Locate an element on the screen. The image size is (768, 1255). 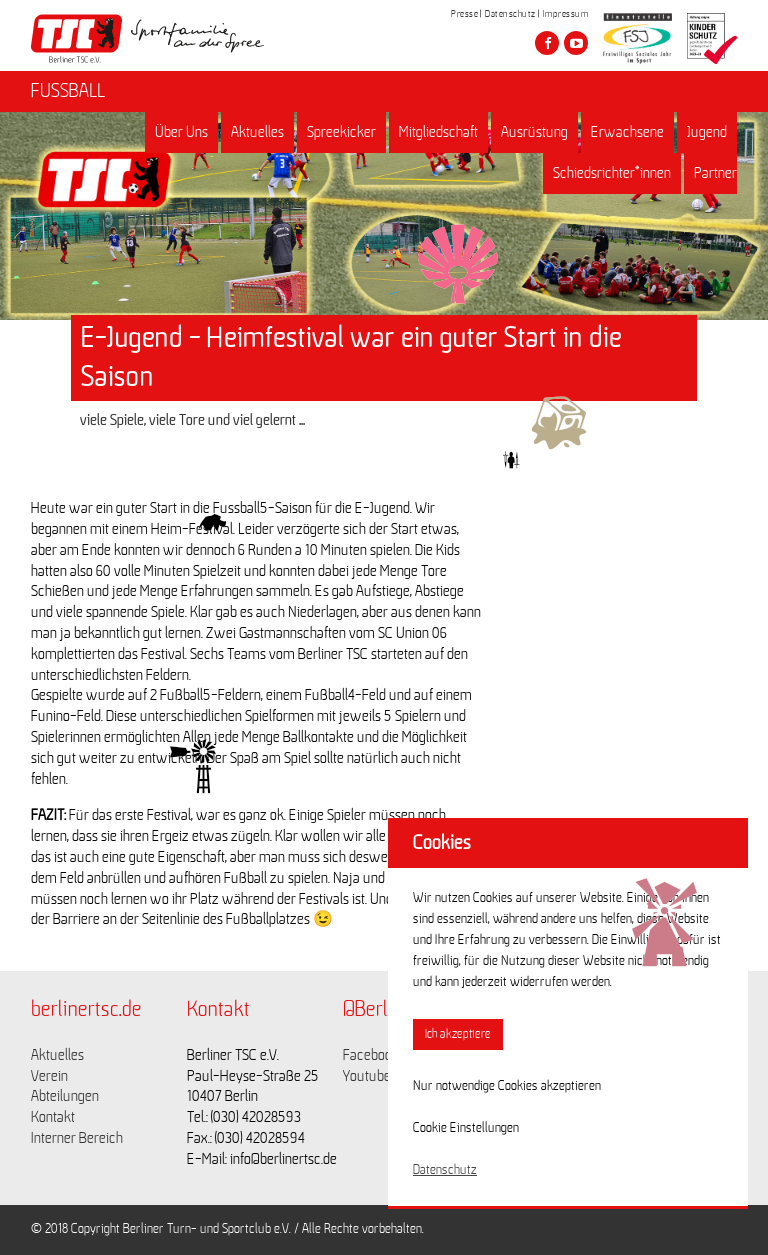
select switzerland as country or region is located at coordinates (212, 522).